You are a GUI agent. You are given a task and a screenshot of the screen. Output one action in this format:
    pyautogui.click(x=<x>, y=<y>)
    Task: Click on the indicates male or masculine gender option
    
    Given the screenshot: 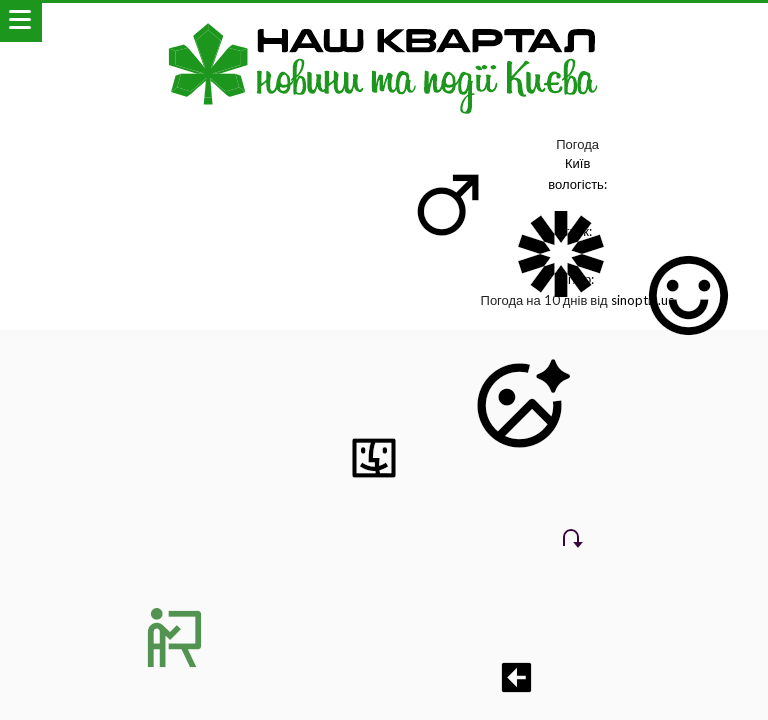 What is the action you would take?
    pyautogui.click(x=446, y=203)
    